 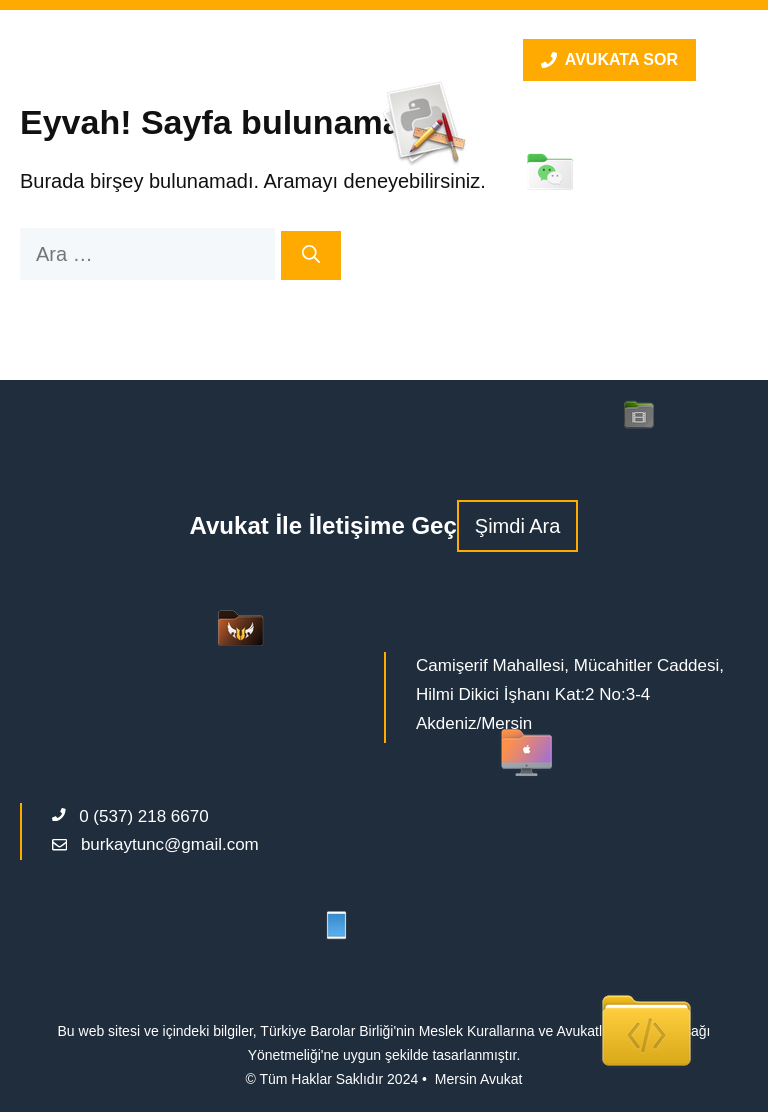 I want to click on open your code projects folder, so click(x=646, y=1030).